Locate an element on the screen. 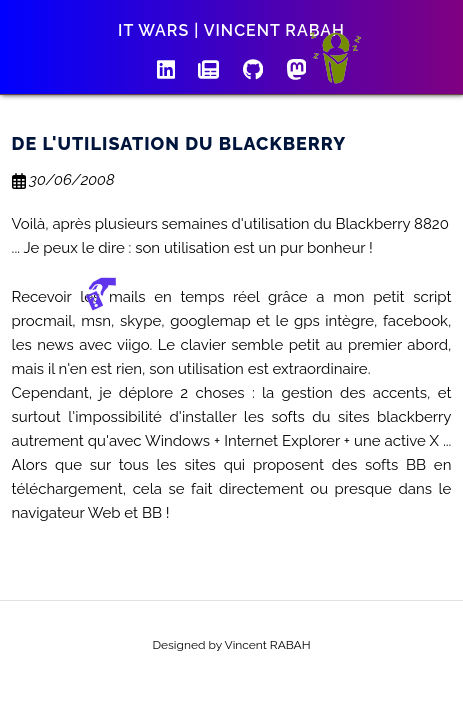 Image resolution: width=463 pixels, height=720 pixels. indicates sleep mode or rest state is located at coordinates (336, 58).